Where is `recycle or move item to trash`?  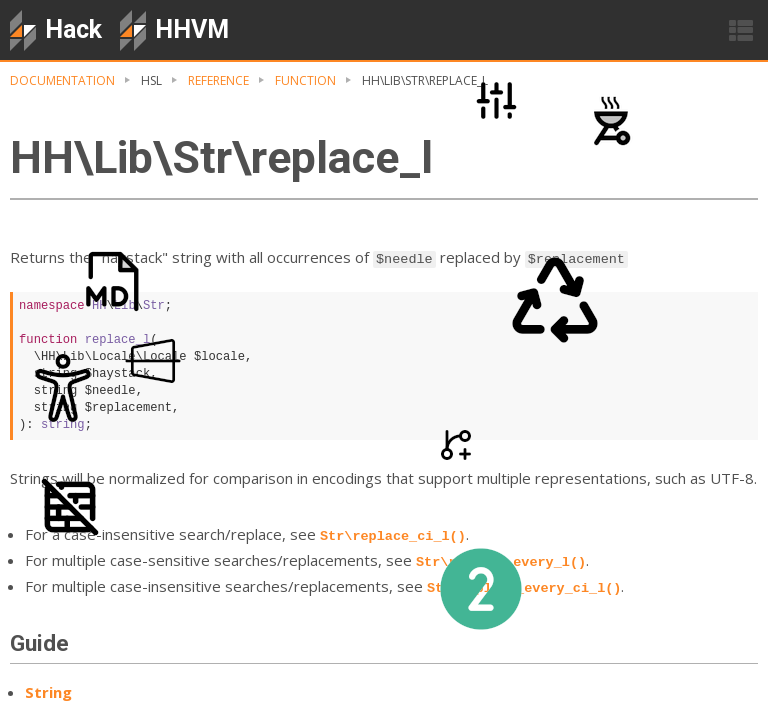 recycle or move item to trash is located at coordinates (555, 300).